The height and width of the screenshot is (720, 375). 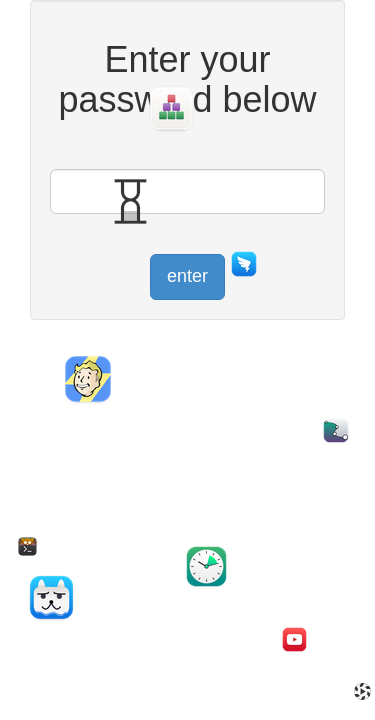 I want to click on open dingtalk messaging app, so click(x=244, y=264).